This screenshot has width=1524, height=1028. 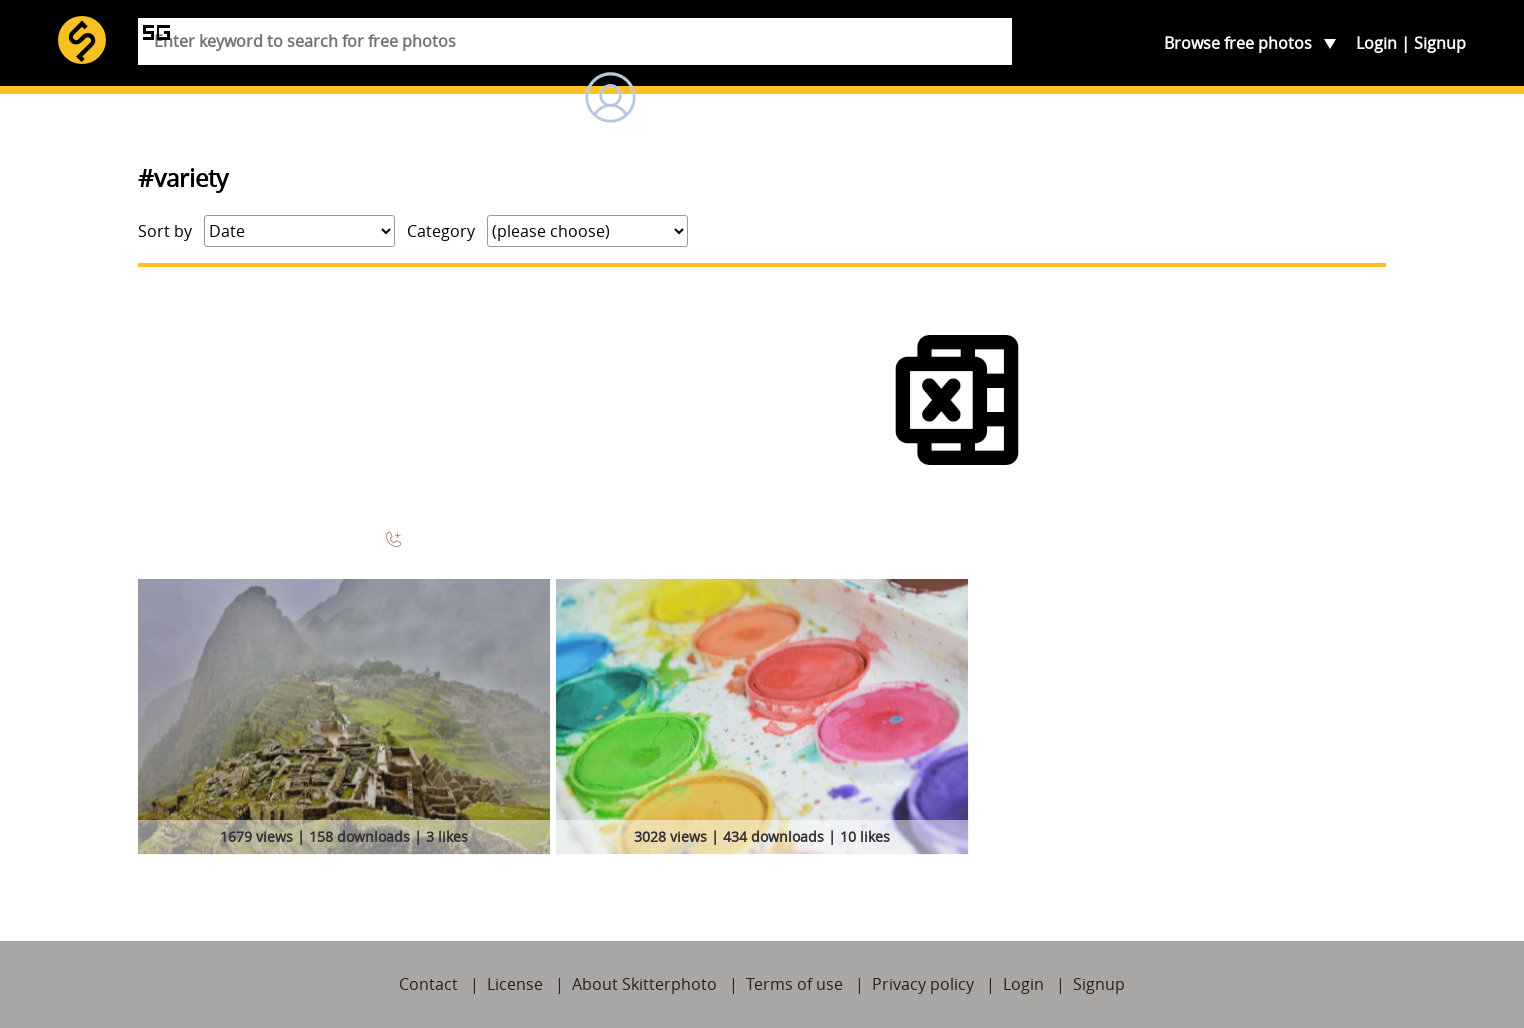 I want to click on view your profile, so click(x=610, y=97).